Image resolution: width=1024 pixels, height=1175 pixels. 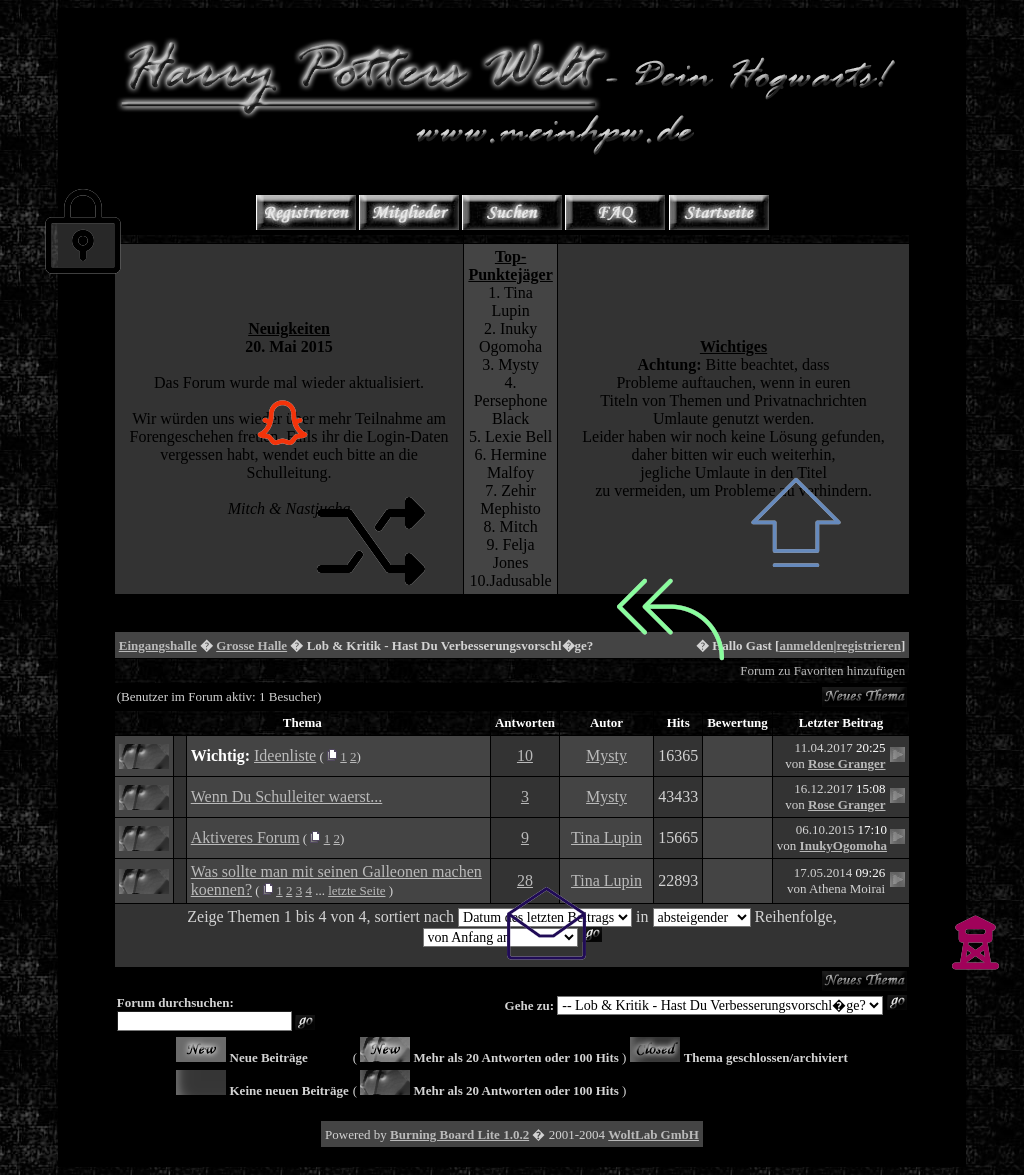 I want to click on access security or privacy settings, so click(x=83, y=236).